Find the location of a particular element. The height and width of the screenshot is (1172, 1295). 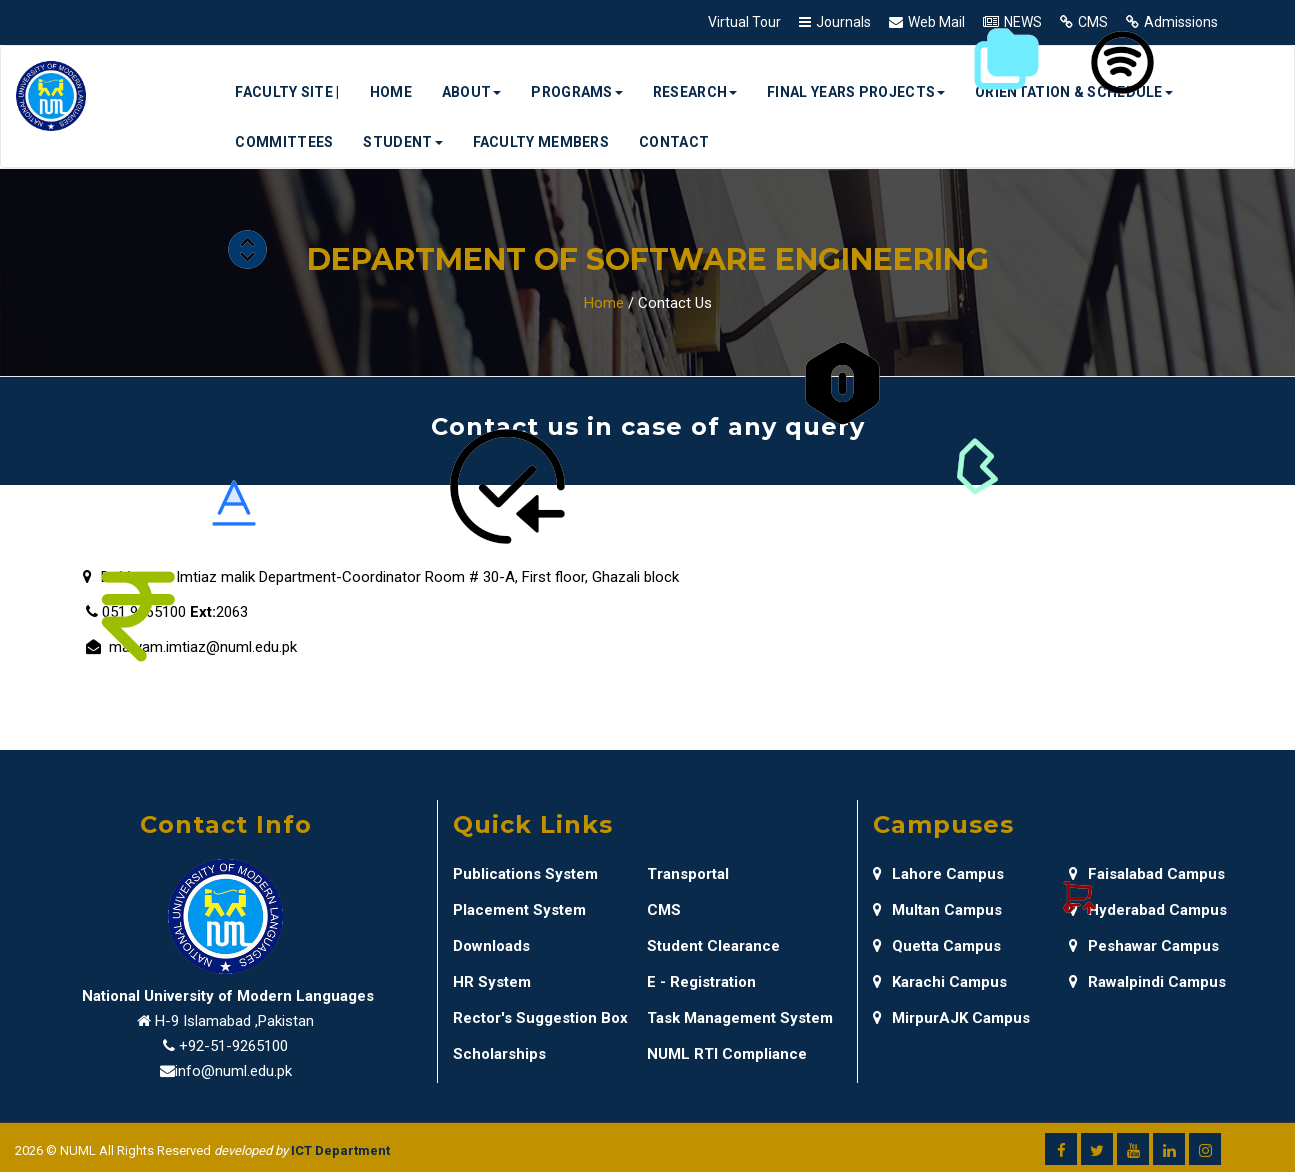

expand or collapse a section is located at coordinates (247, 249).